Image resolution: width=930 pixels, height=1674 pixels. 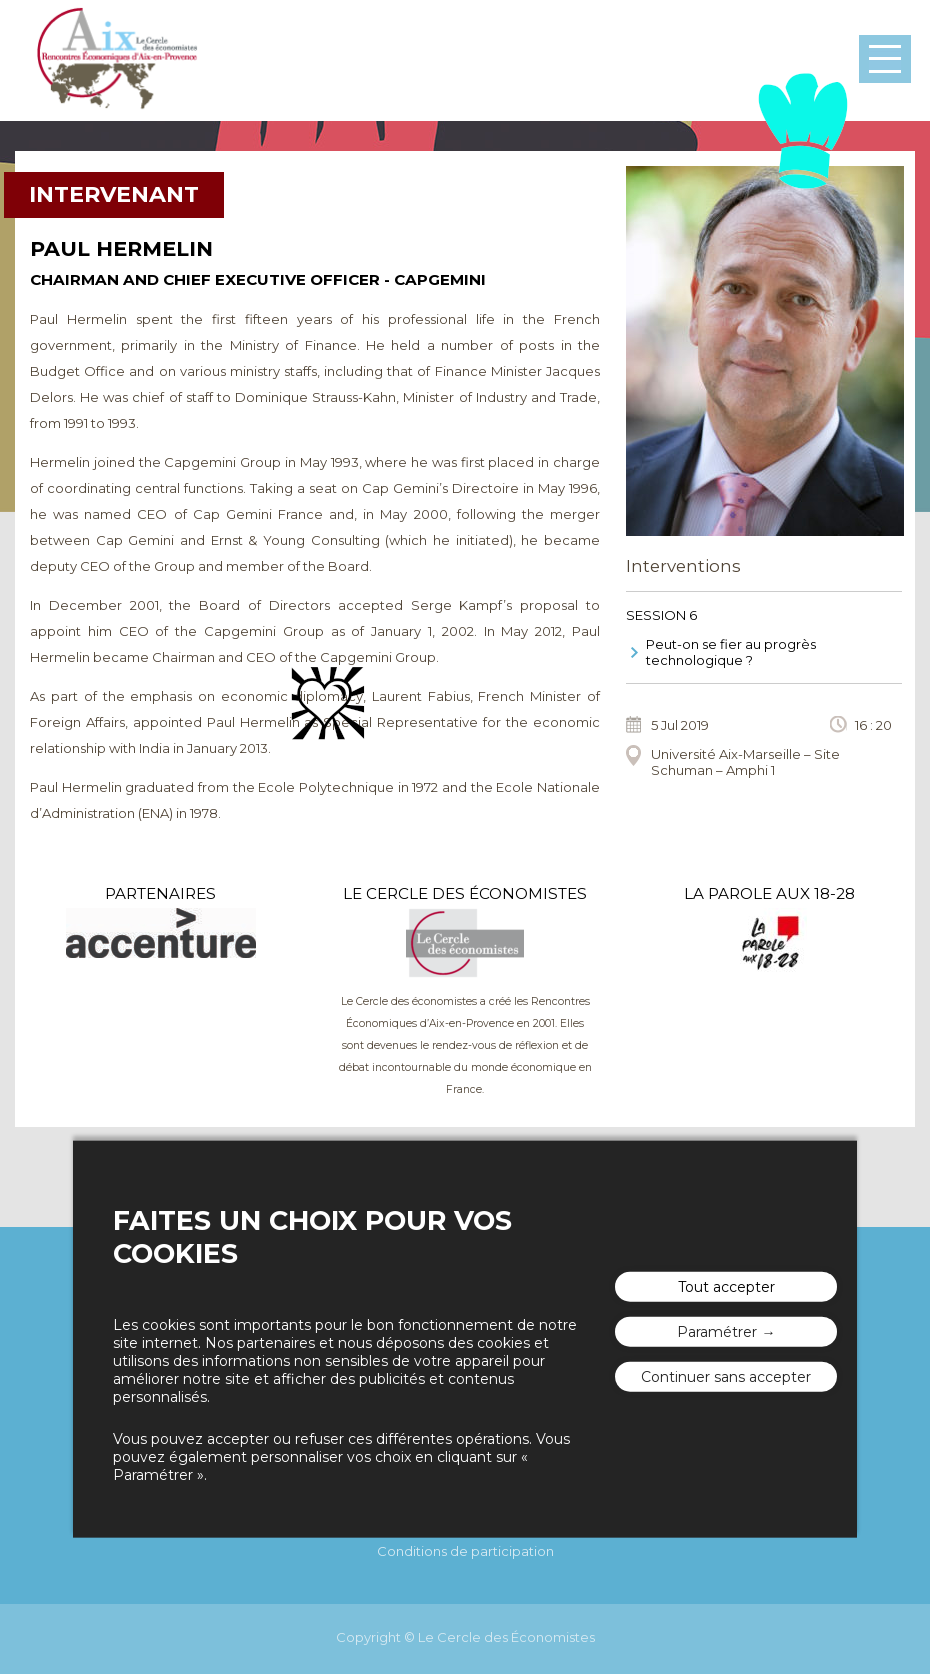 What do you see at coordinates (803, 131) in the screenshot?
I see `access cooking or recipe features` at bounding box center [803, 131].